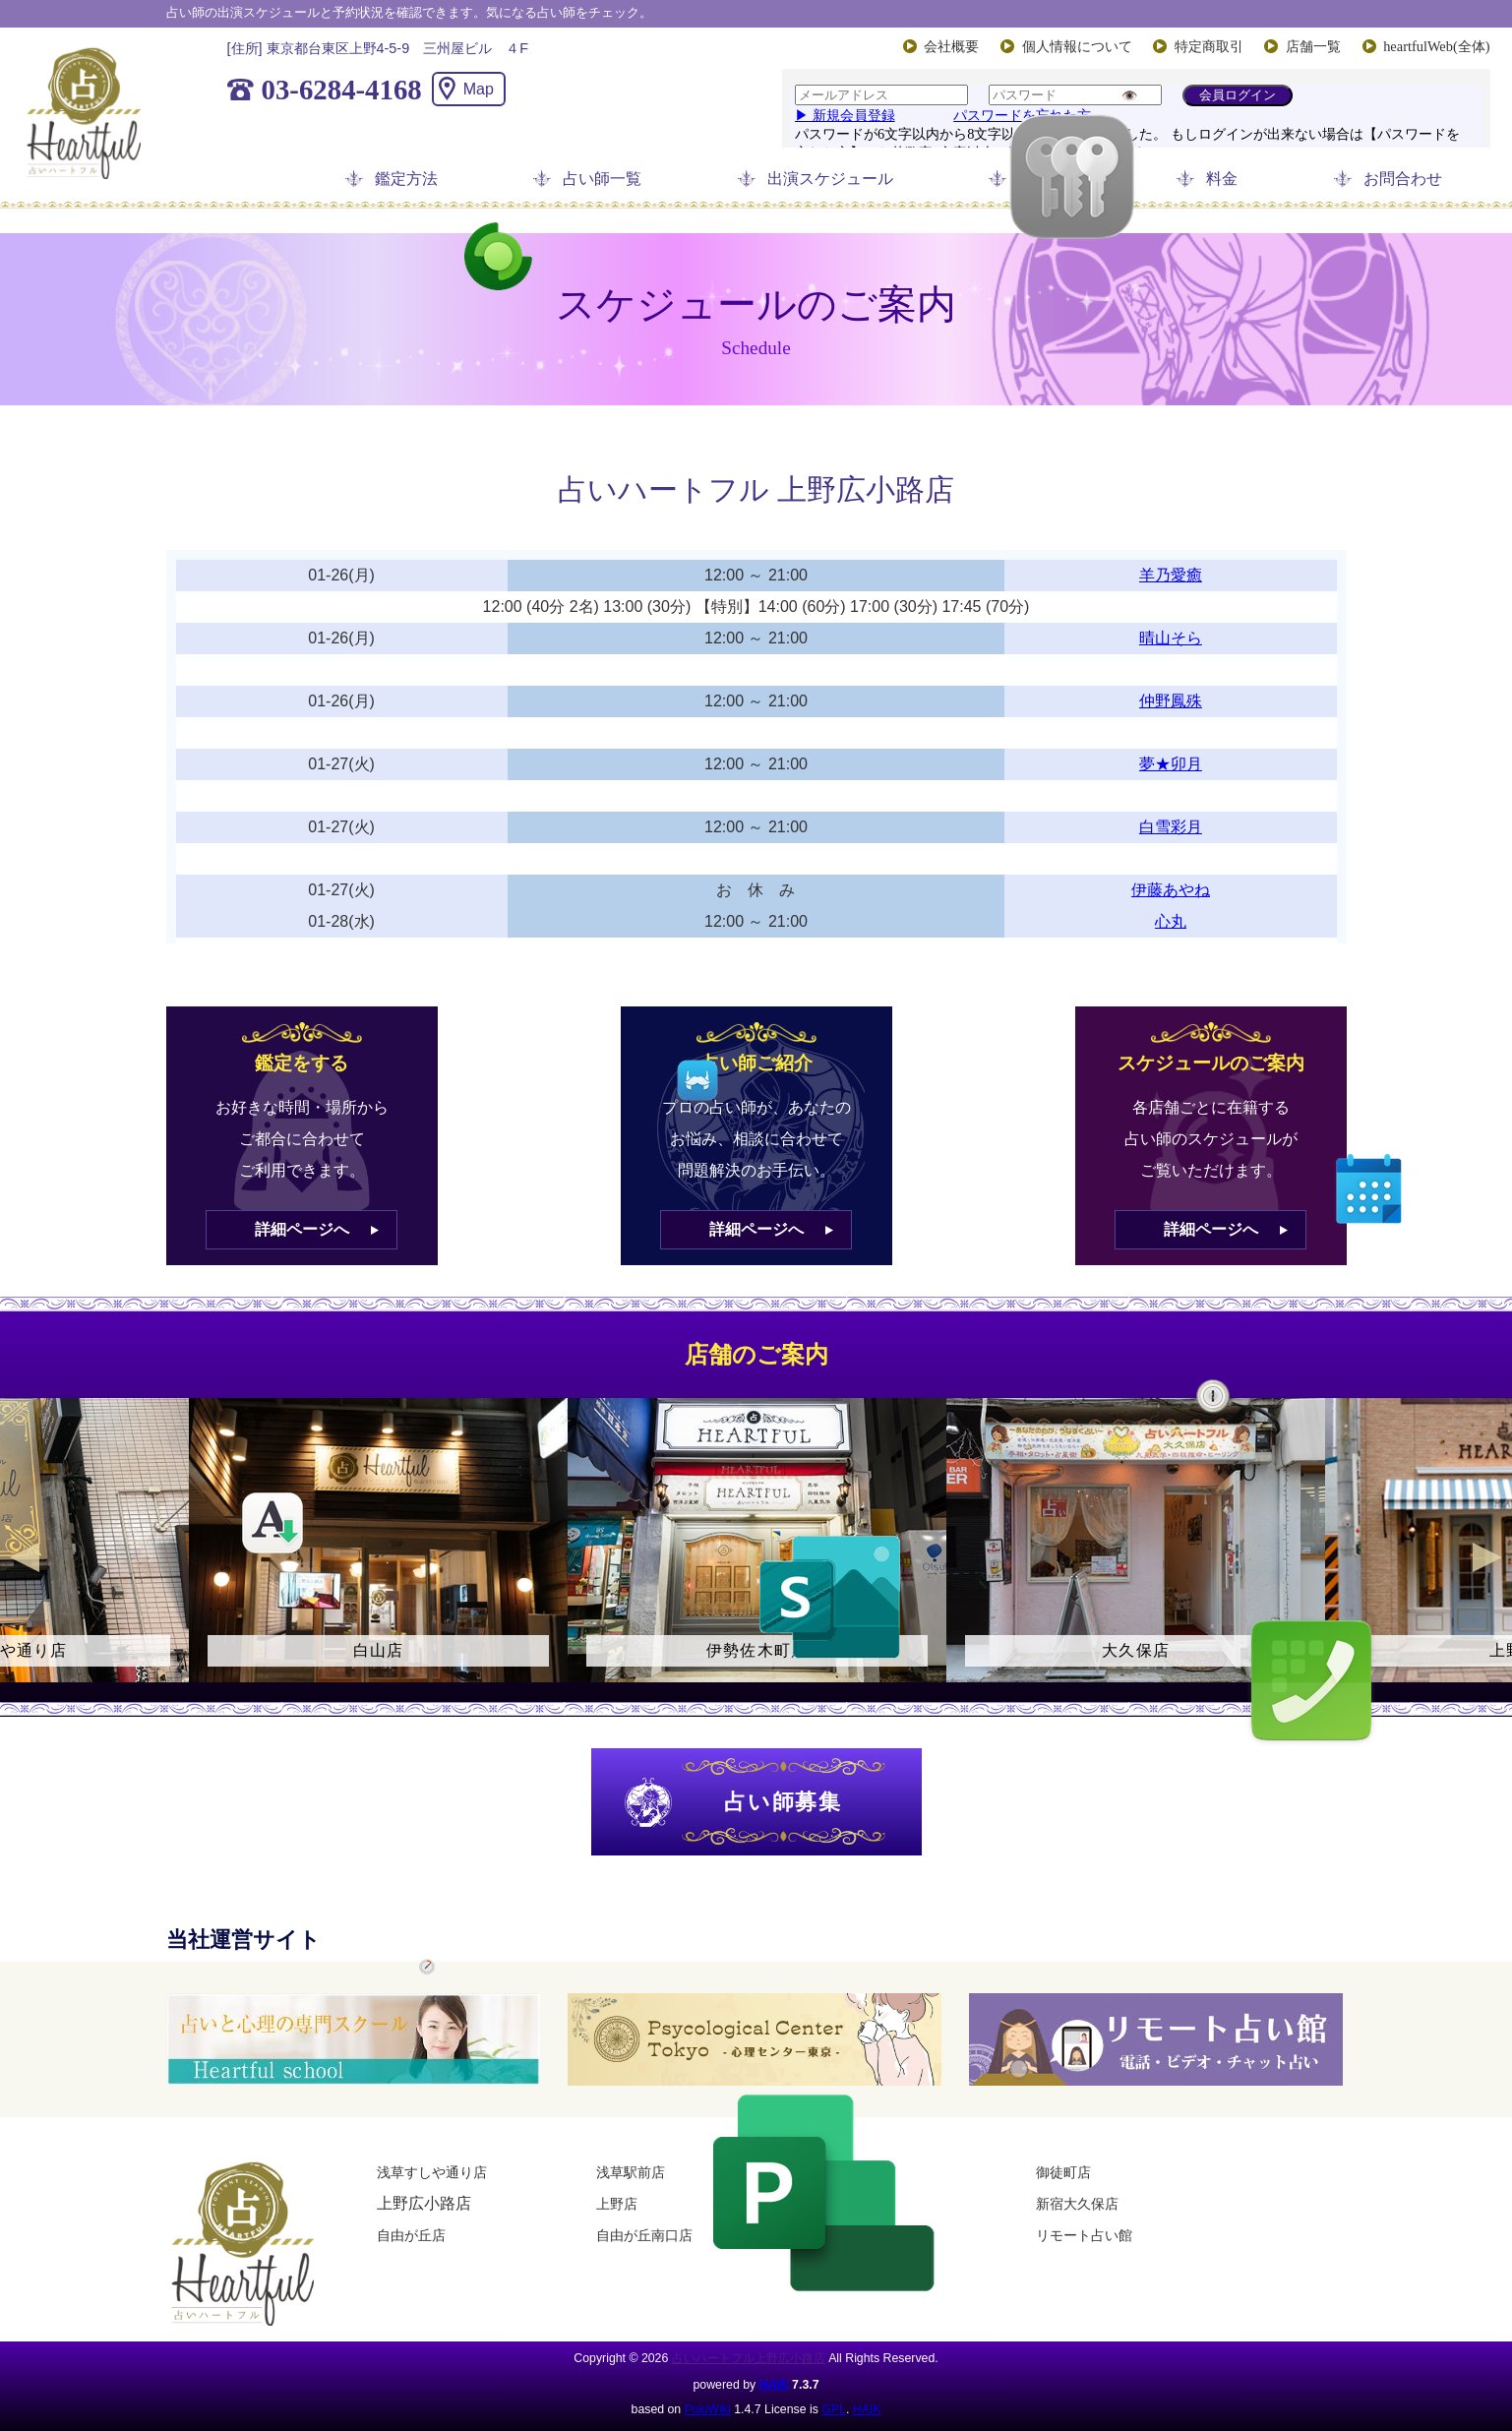 This screenshot has width=1512, height=2431. Describe the element at coordinates (427, 1967) in the screenshot. I see `open sysprof system profiler application` at that location.